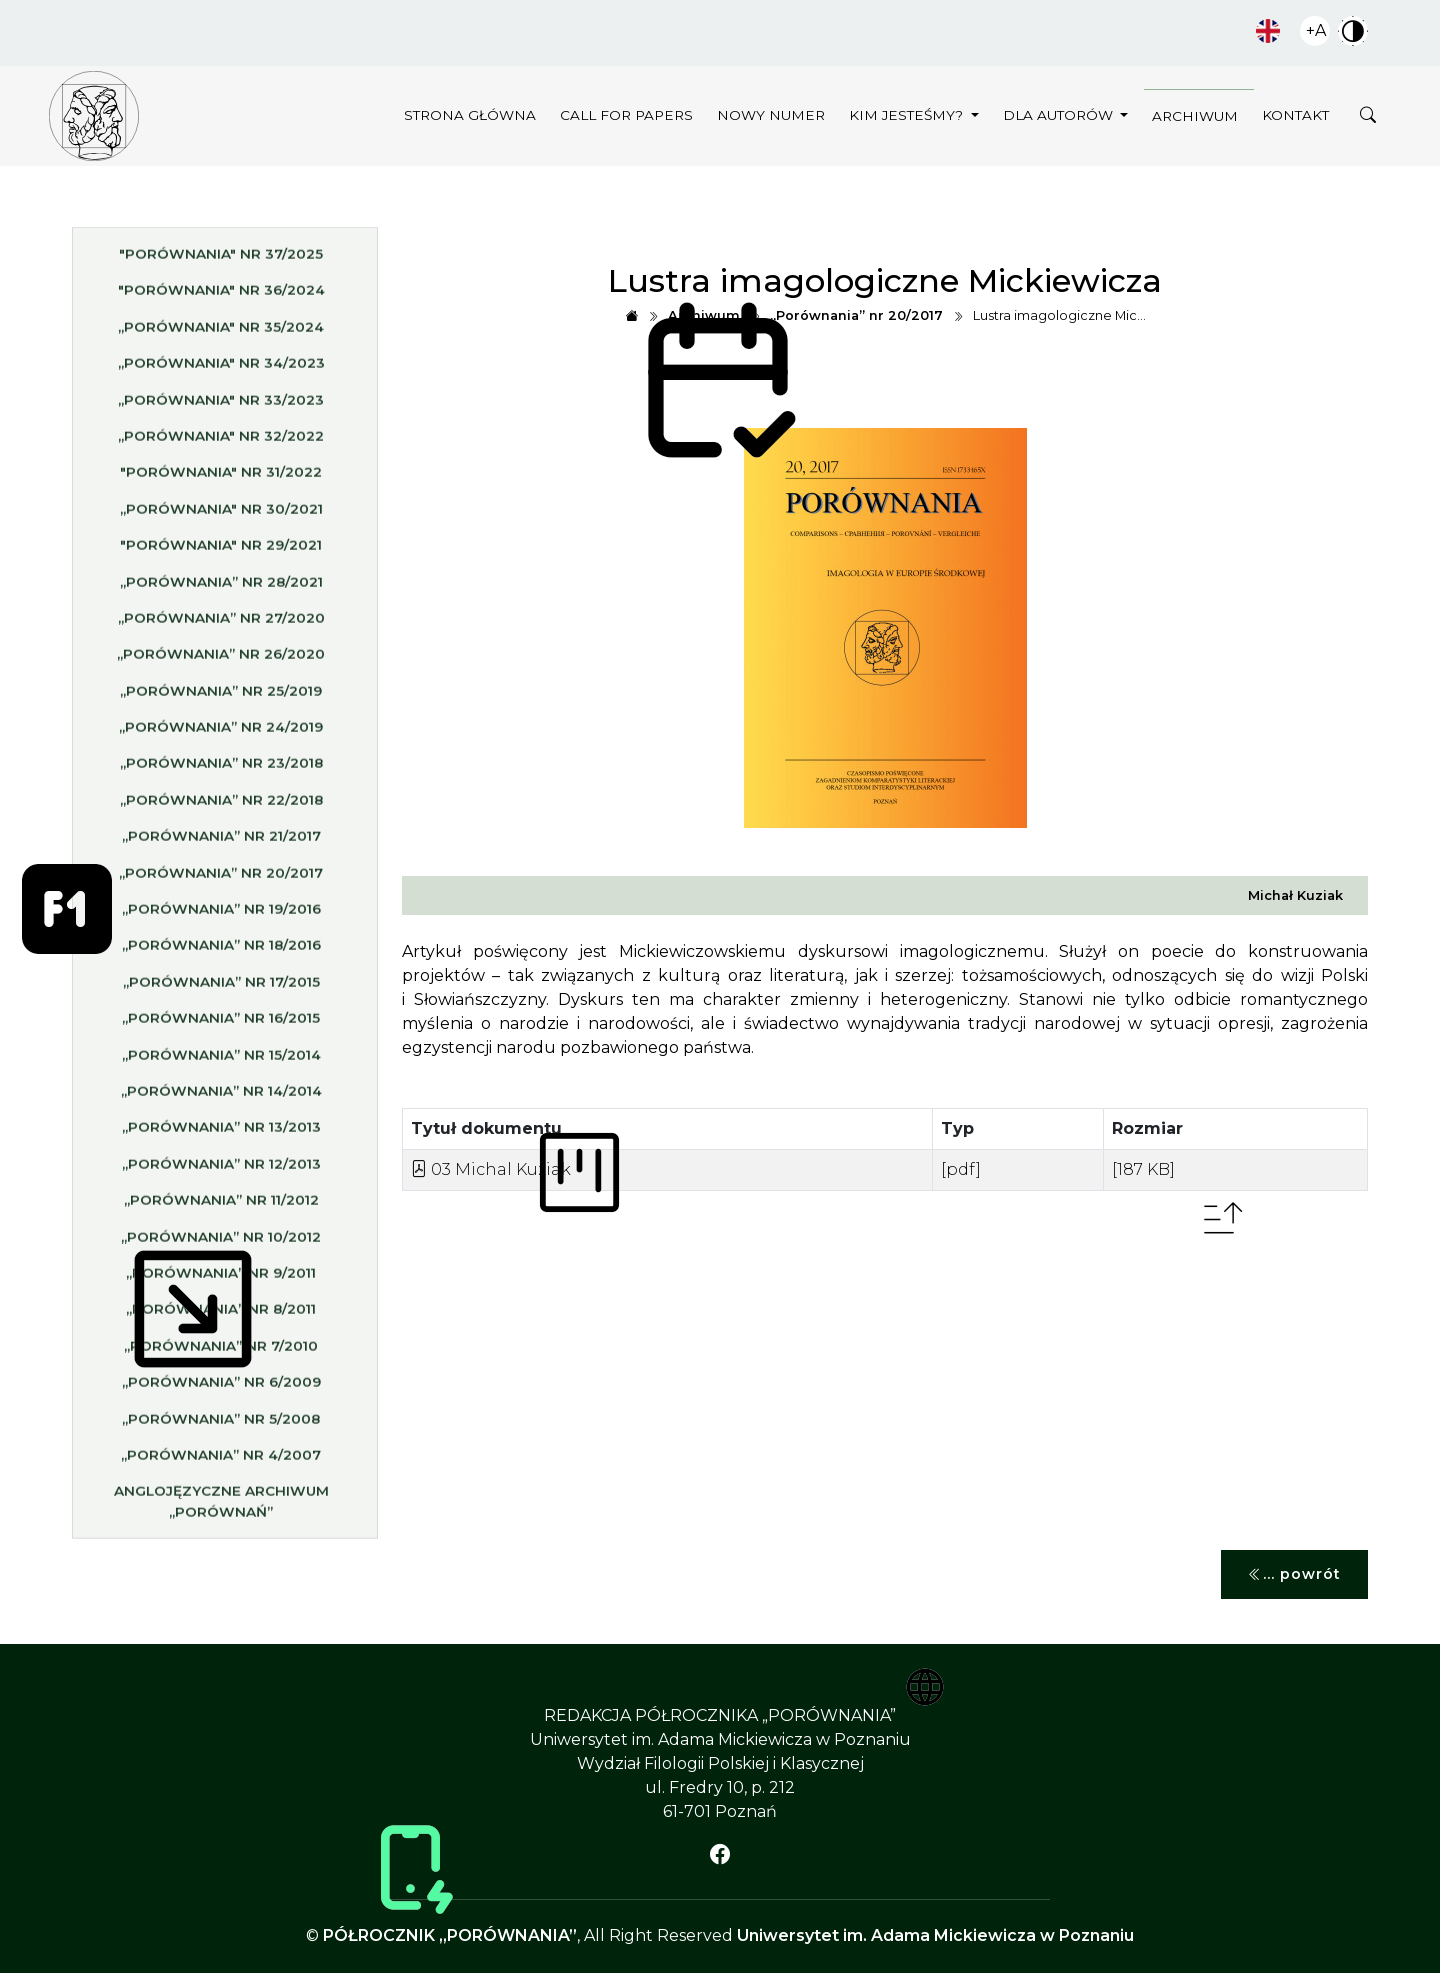 The width and height of the screenshot is (1440, 1973). What do you see at coordinates (67, 909) in the screenshot?
I see `access F1 help or documentation` at bounding box center [67, 909].